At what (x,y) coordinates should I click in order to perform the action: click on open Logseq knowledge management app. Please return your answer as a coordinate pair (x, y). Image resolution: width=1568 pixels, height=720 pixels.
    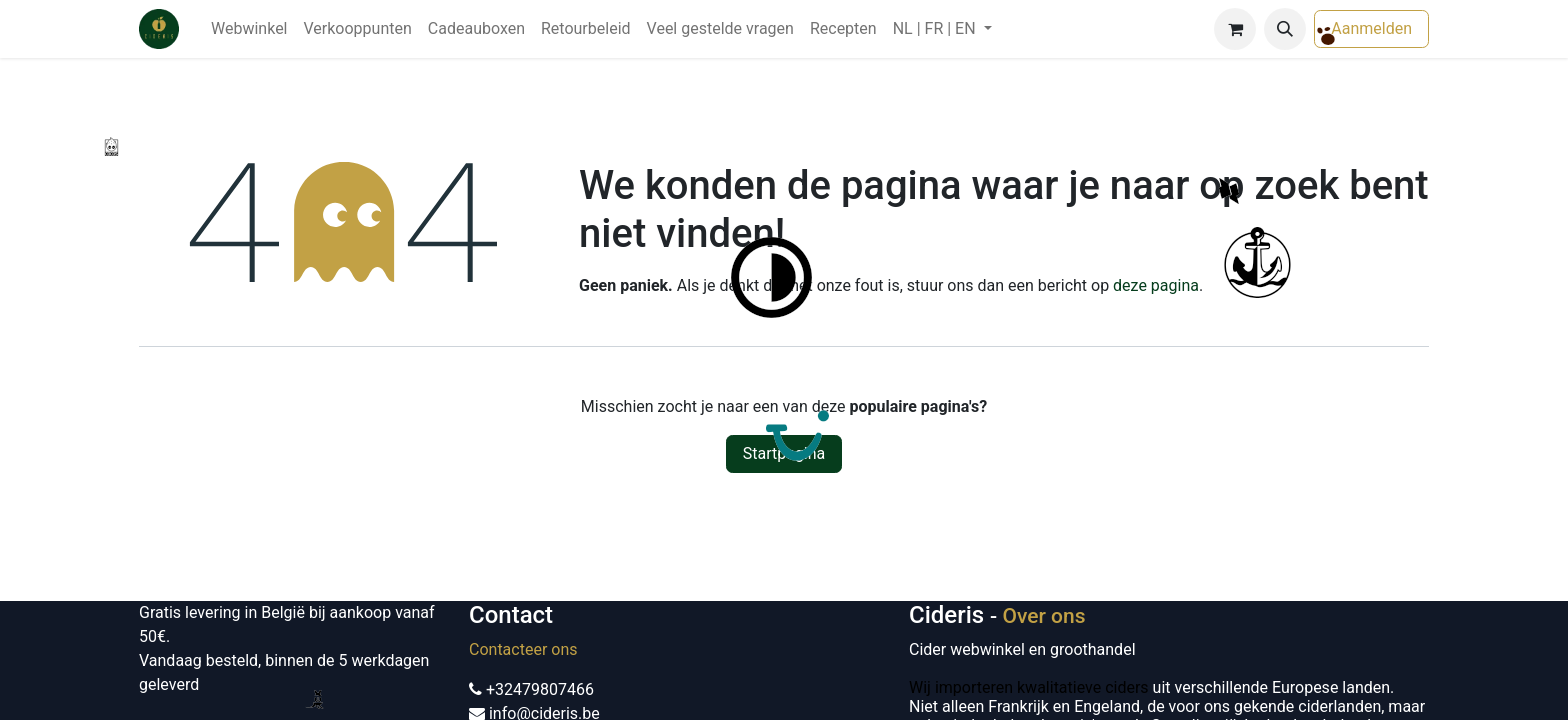
    Looking at the image, I should click on (1326, 36).